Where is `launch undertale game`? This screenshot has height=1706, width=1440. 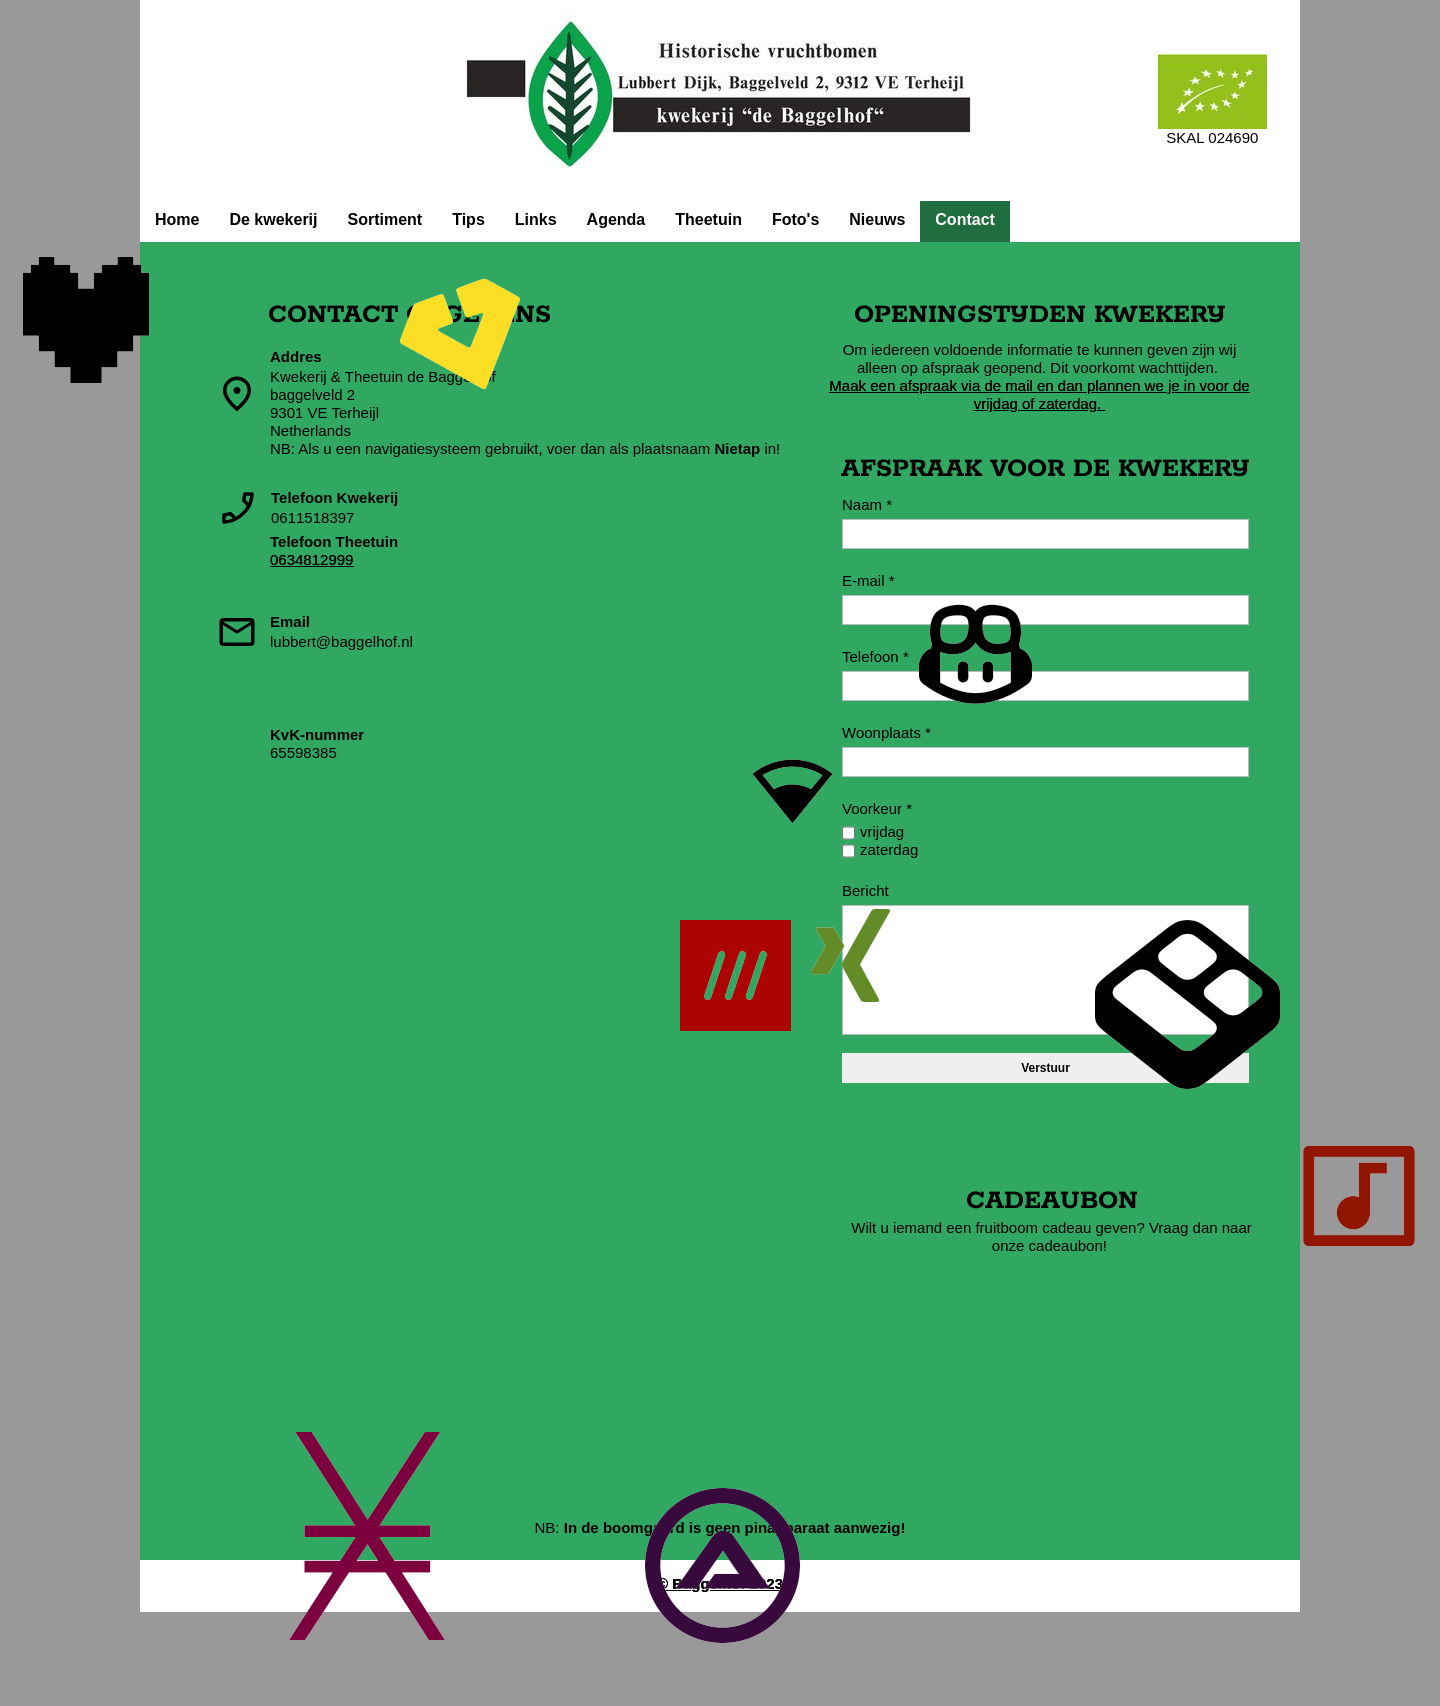 launch undertale game is located at coordinates (86, 320).